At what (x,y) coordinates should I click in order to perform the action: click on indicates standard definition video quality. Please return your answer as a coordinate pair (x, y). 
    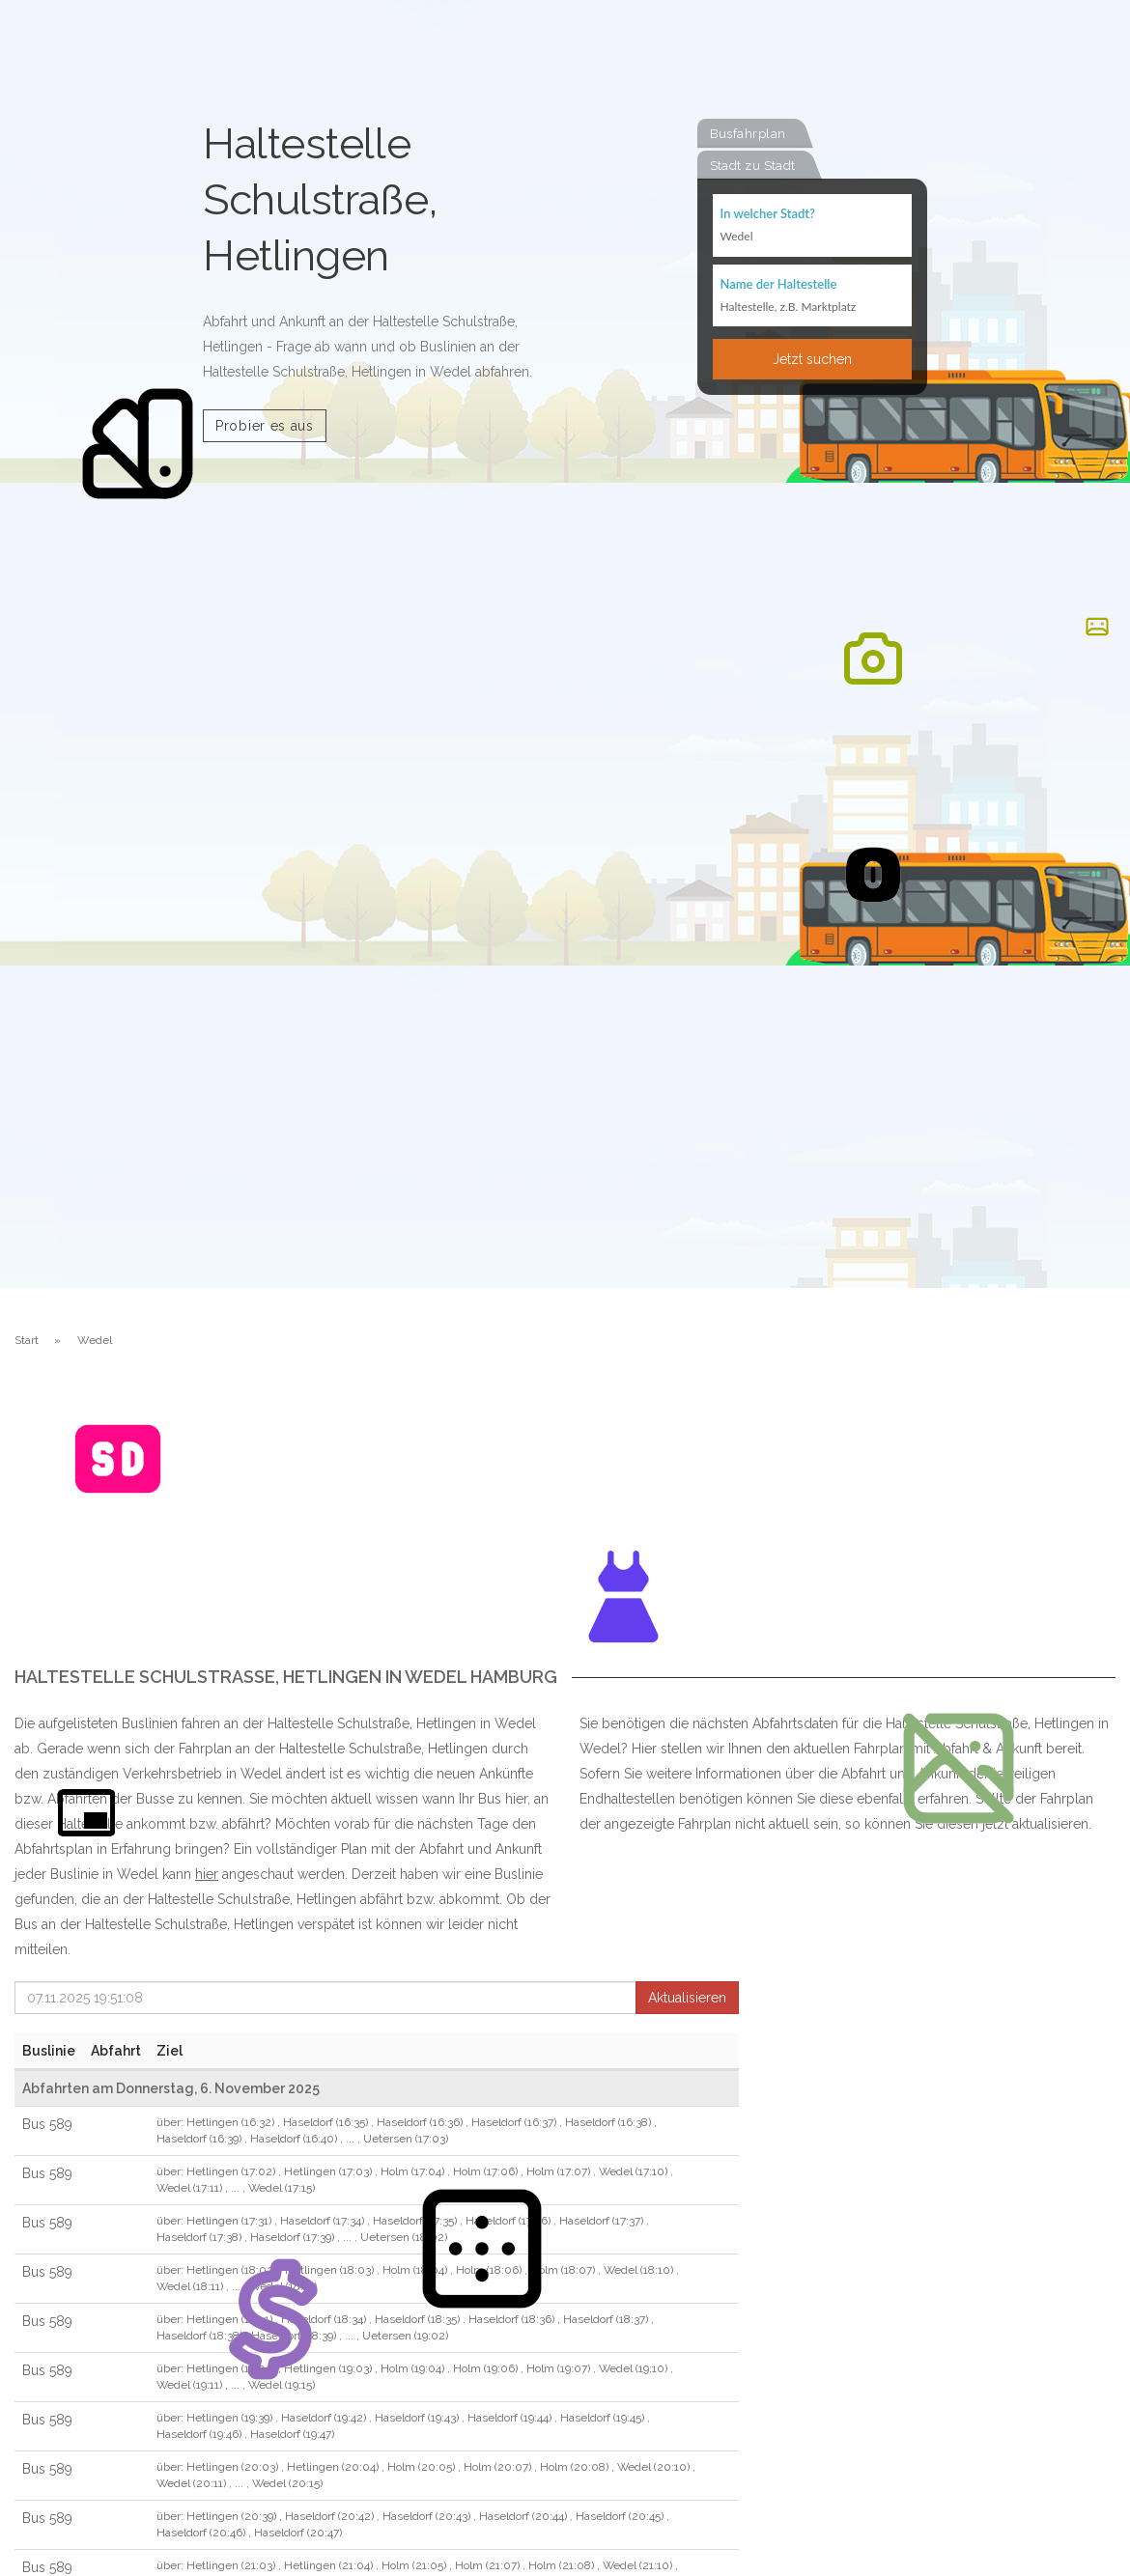
    Looking at the image, I should click on (118, 1459).